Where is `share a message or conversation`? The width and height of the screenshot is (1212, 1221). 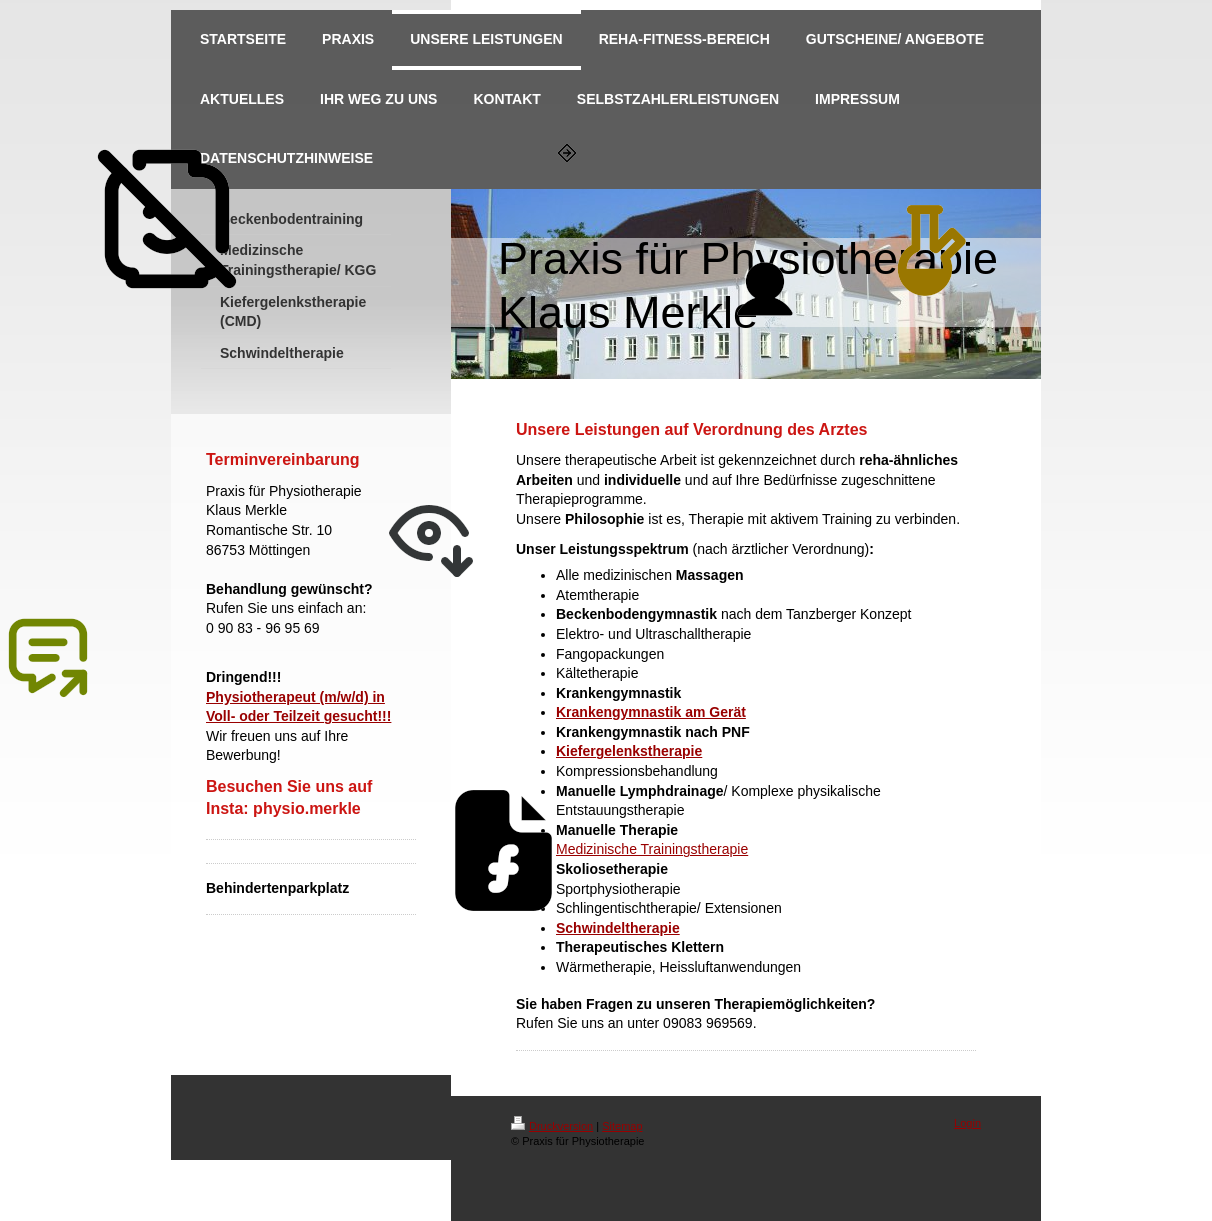 share a message or conversation is located at coordinates (48, 654).